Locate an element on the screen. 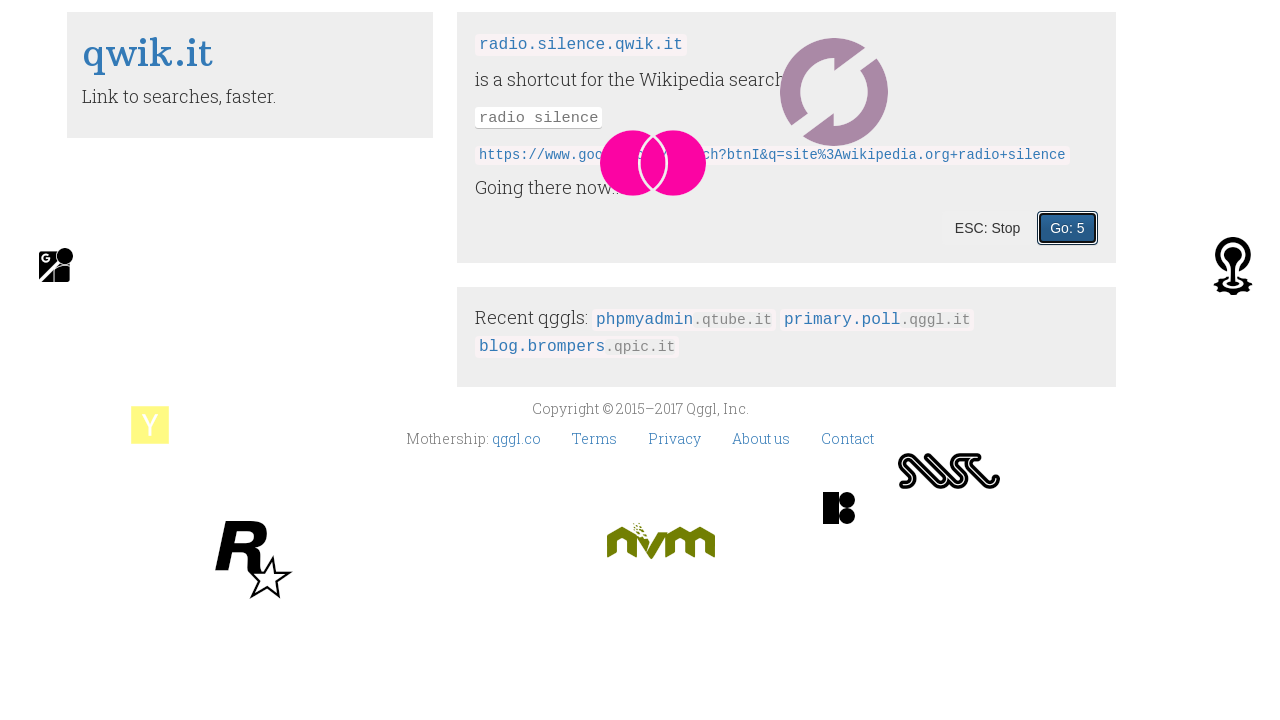 The image size is (1280, 720). nvm (node version manager) logo is located at coordinates (661, 541).